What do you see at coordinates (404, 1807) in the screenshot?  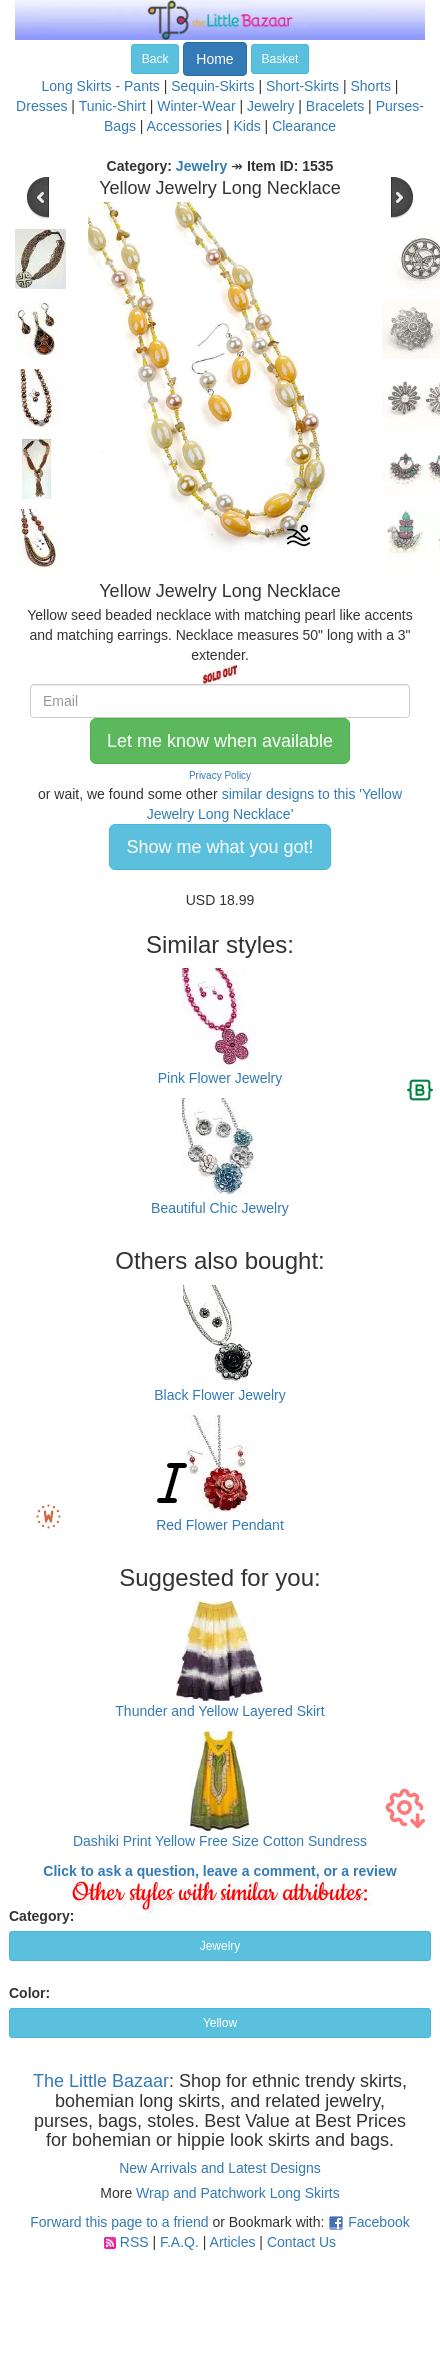 I see `download or export settings` at bounding box center [404, 1807].